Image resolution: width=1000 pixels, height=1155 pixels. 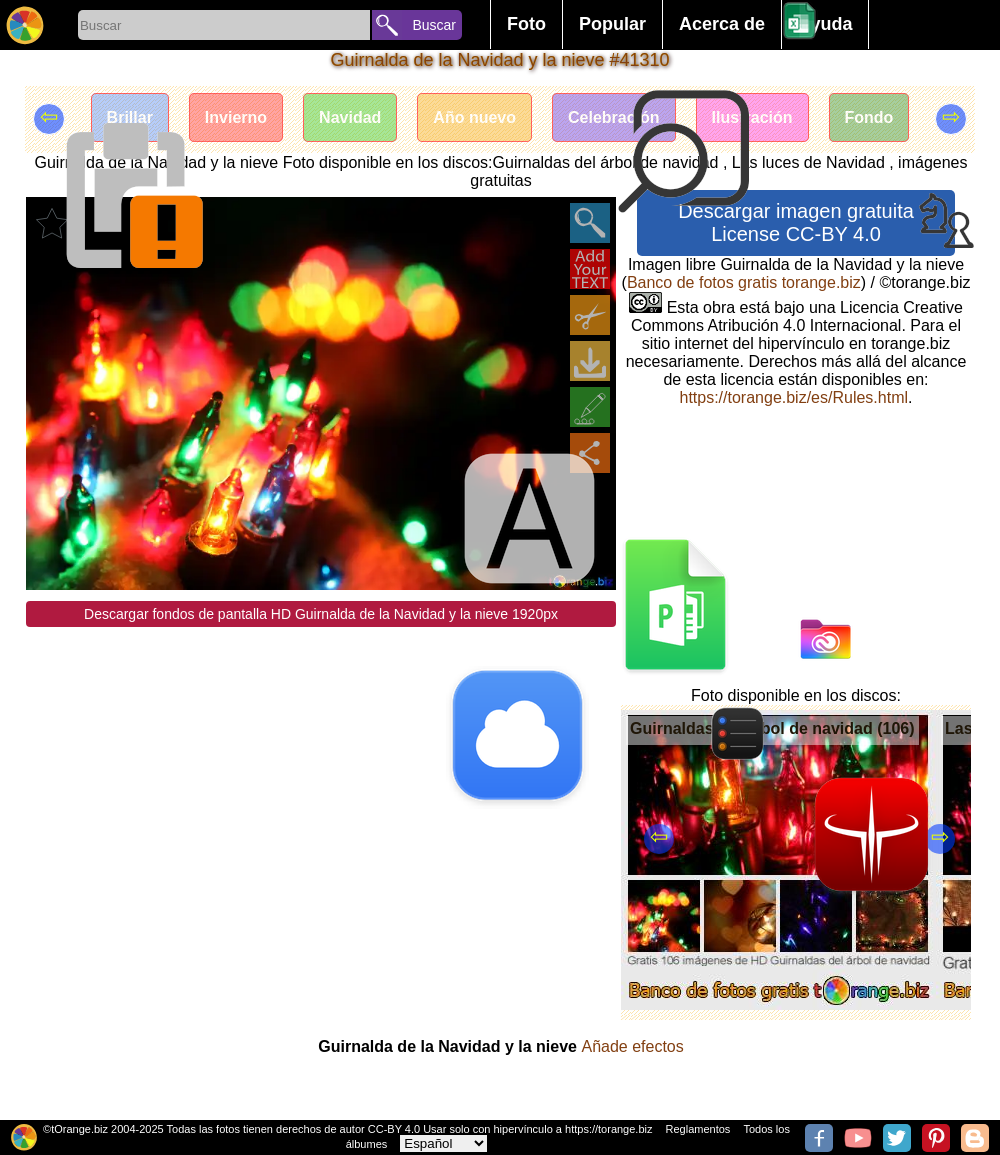 I want to click on indicates a task or item is due or requires attention, so click(x=130, y=195).